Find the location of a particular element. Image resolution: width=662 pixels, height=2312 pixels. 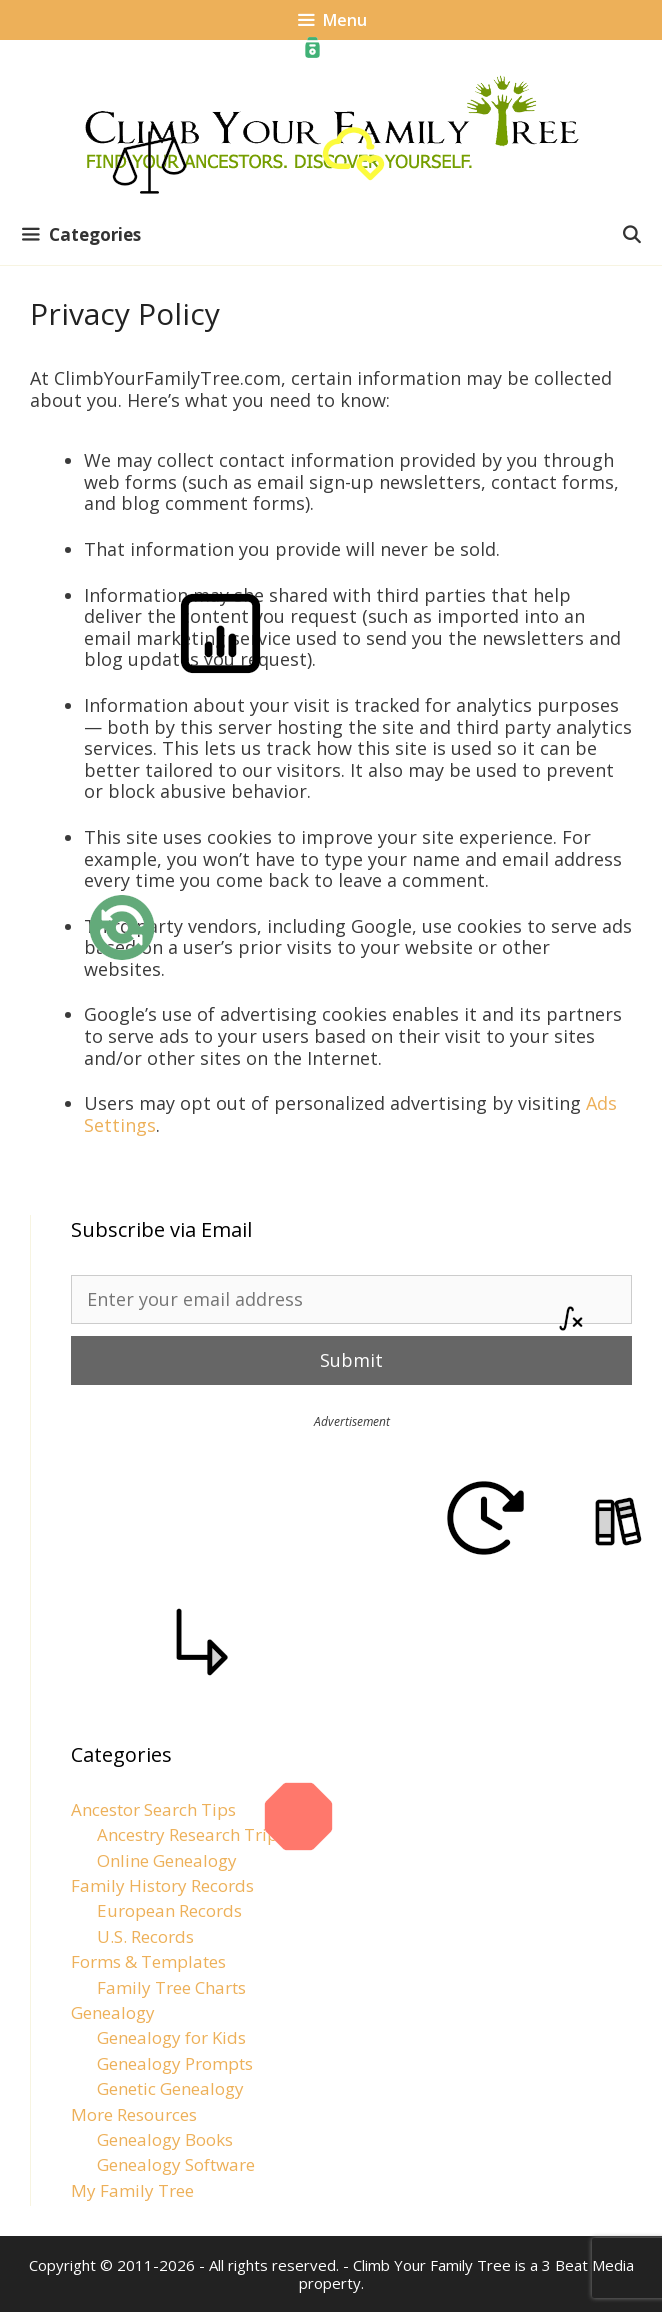

indicates a stop or warning state is located at coordinates (298, 1816).